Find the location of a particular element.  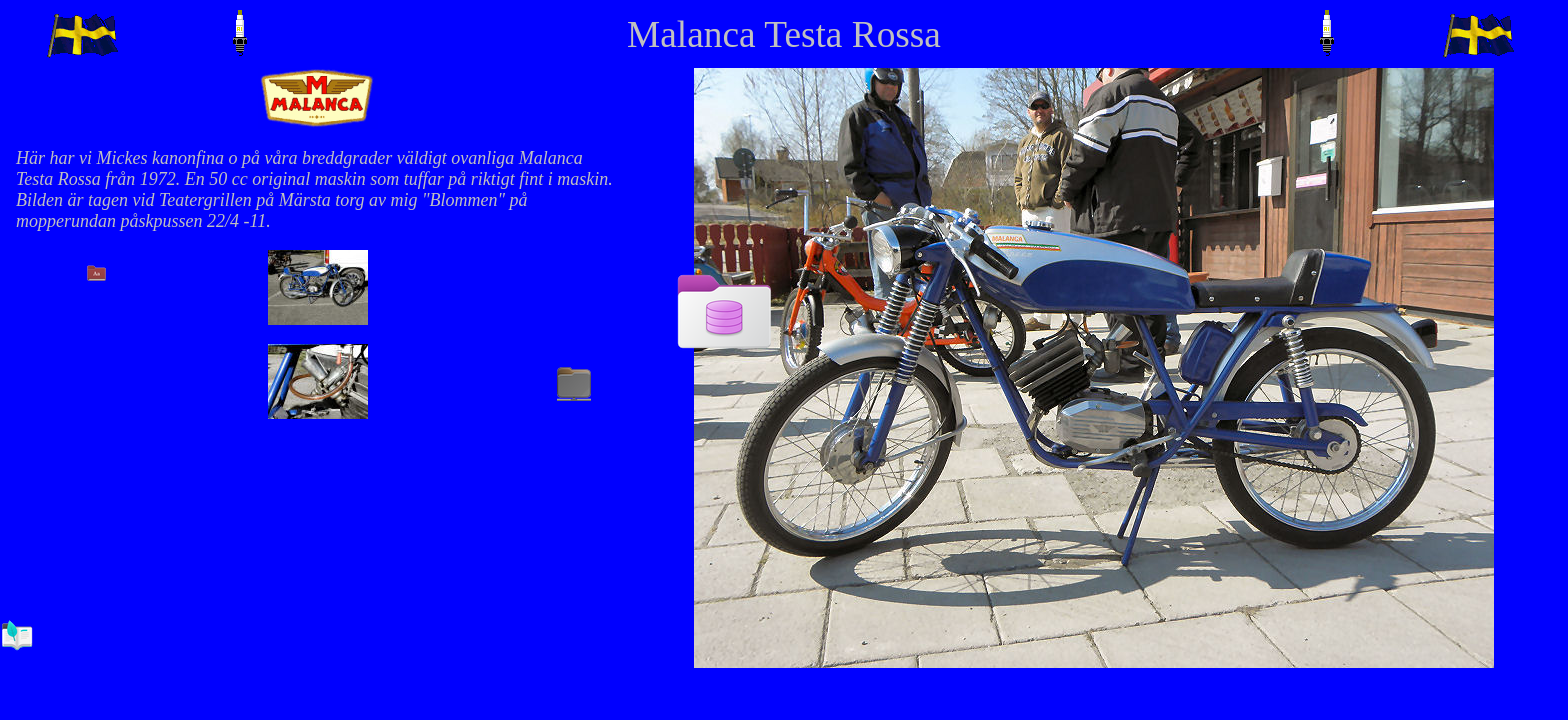

access files stored on a remote server is located at coordinates (574, 384).